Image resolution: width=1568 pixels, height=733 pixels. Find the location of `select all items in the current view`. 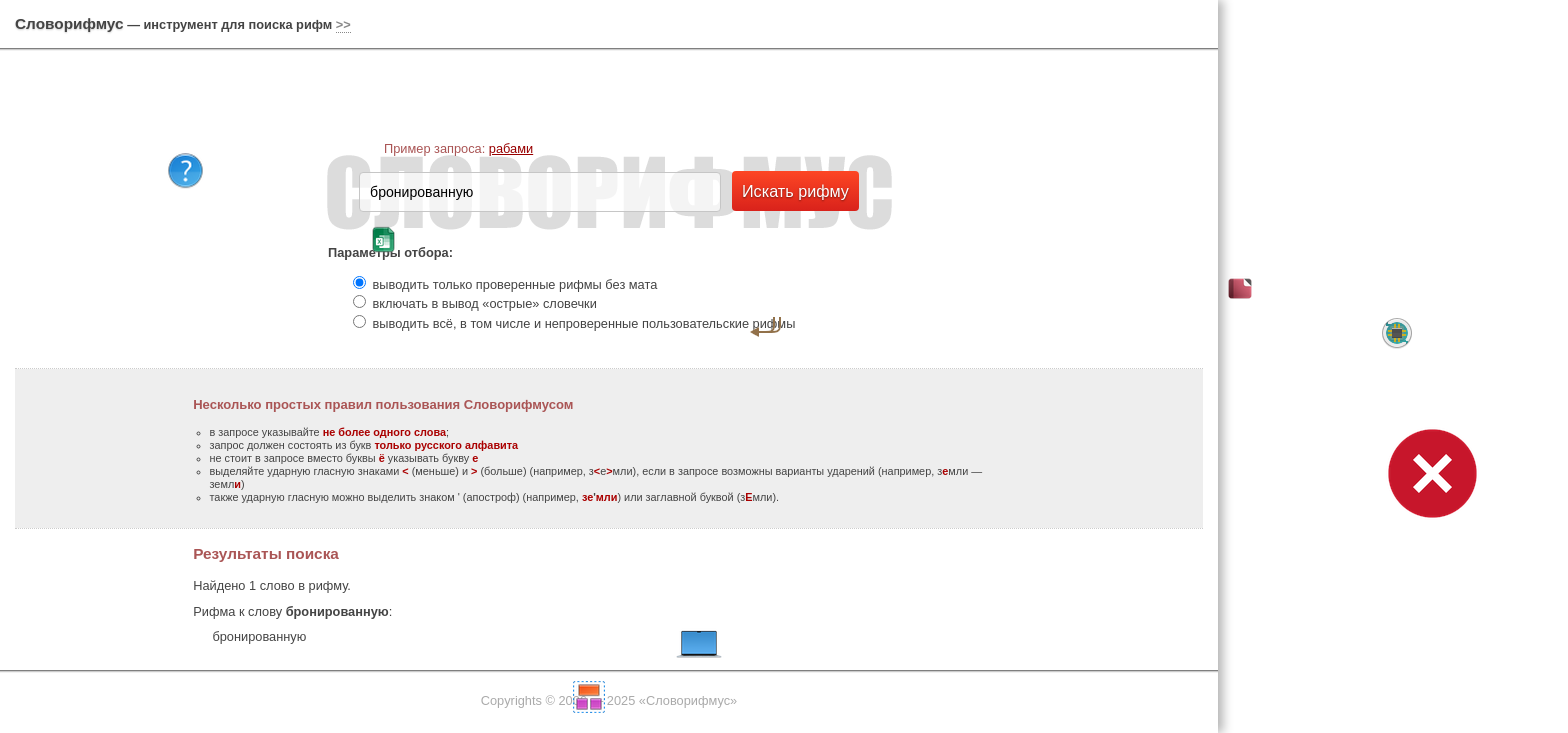

select all items in the current view is located at coordinates (589, 697).